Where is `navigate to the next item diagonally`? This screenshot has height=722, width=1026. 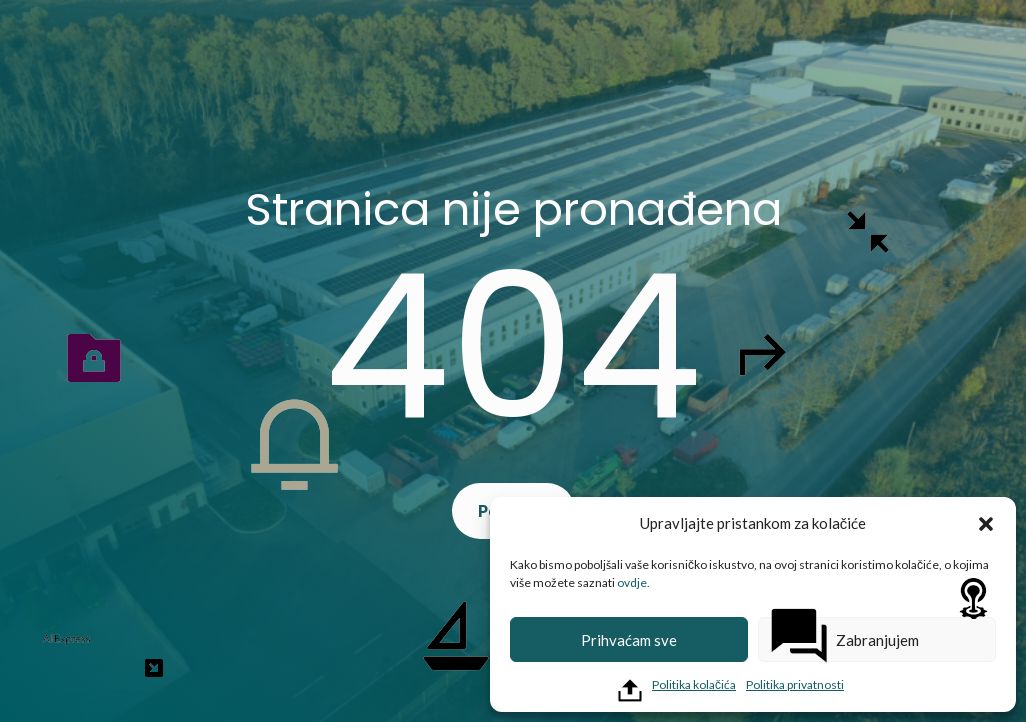
navigate to the next item diagonally is located at coordinates (154, 668).